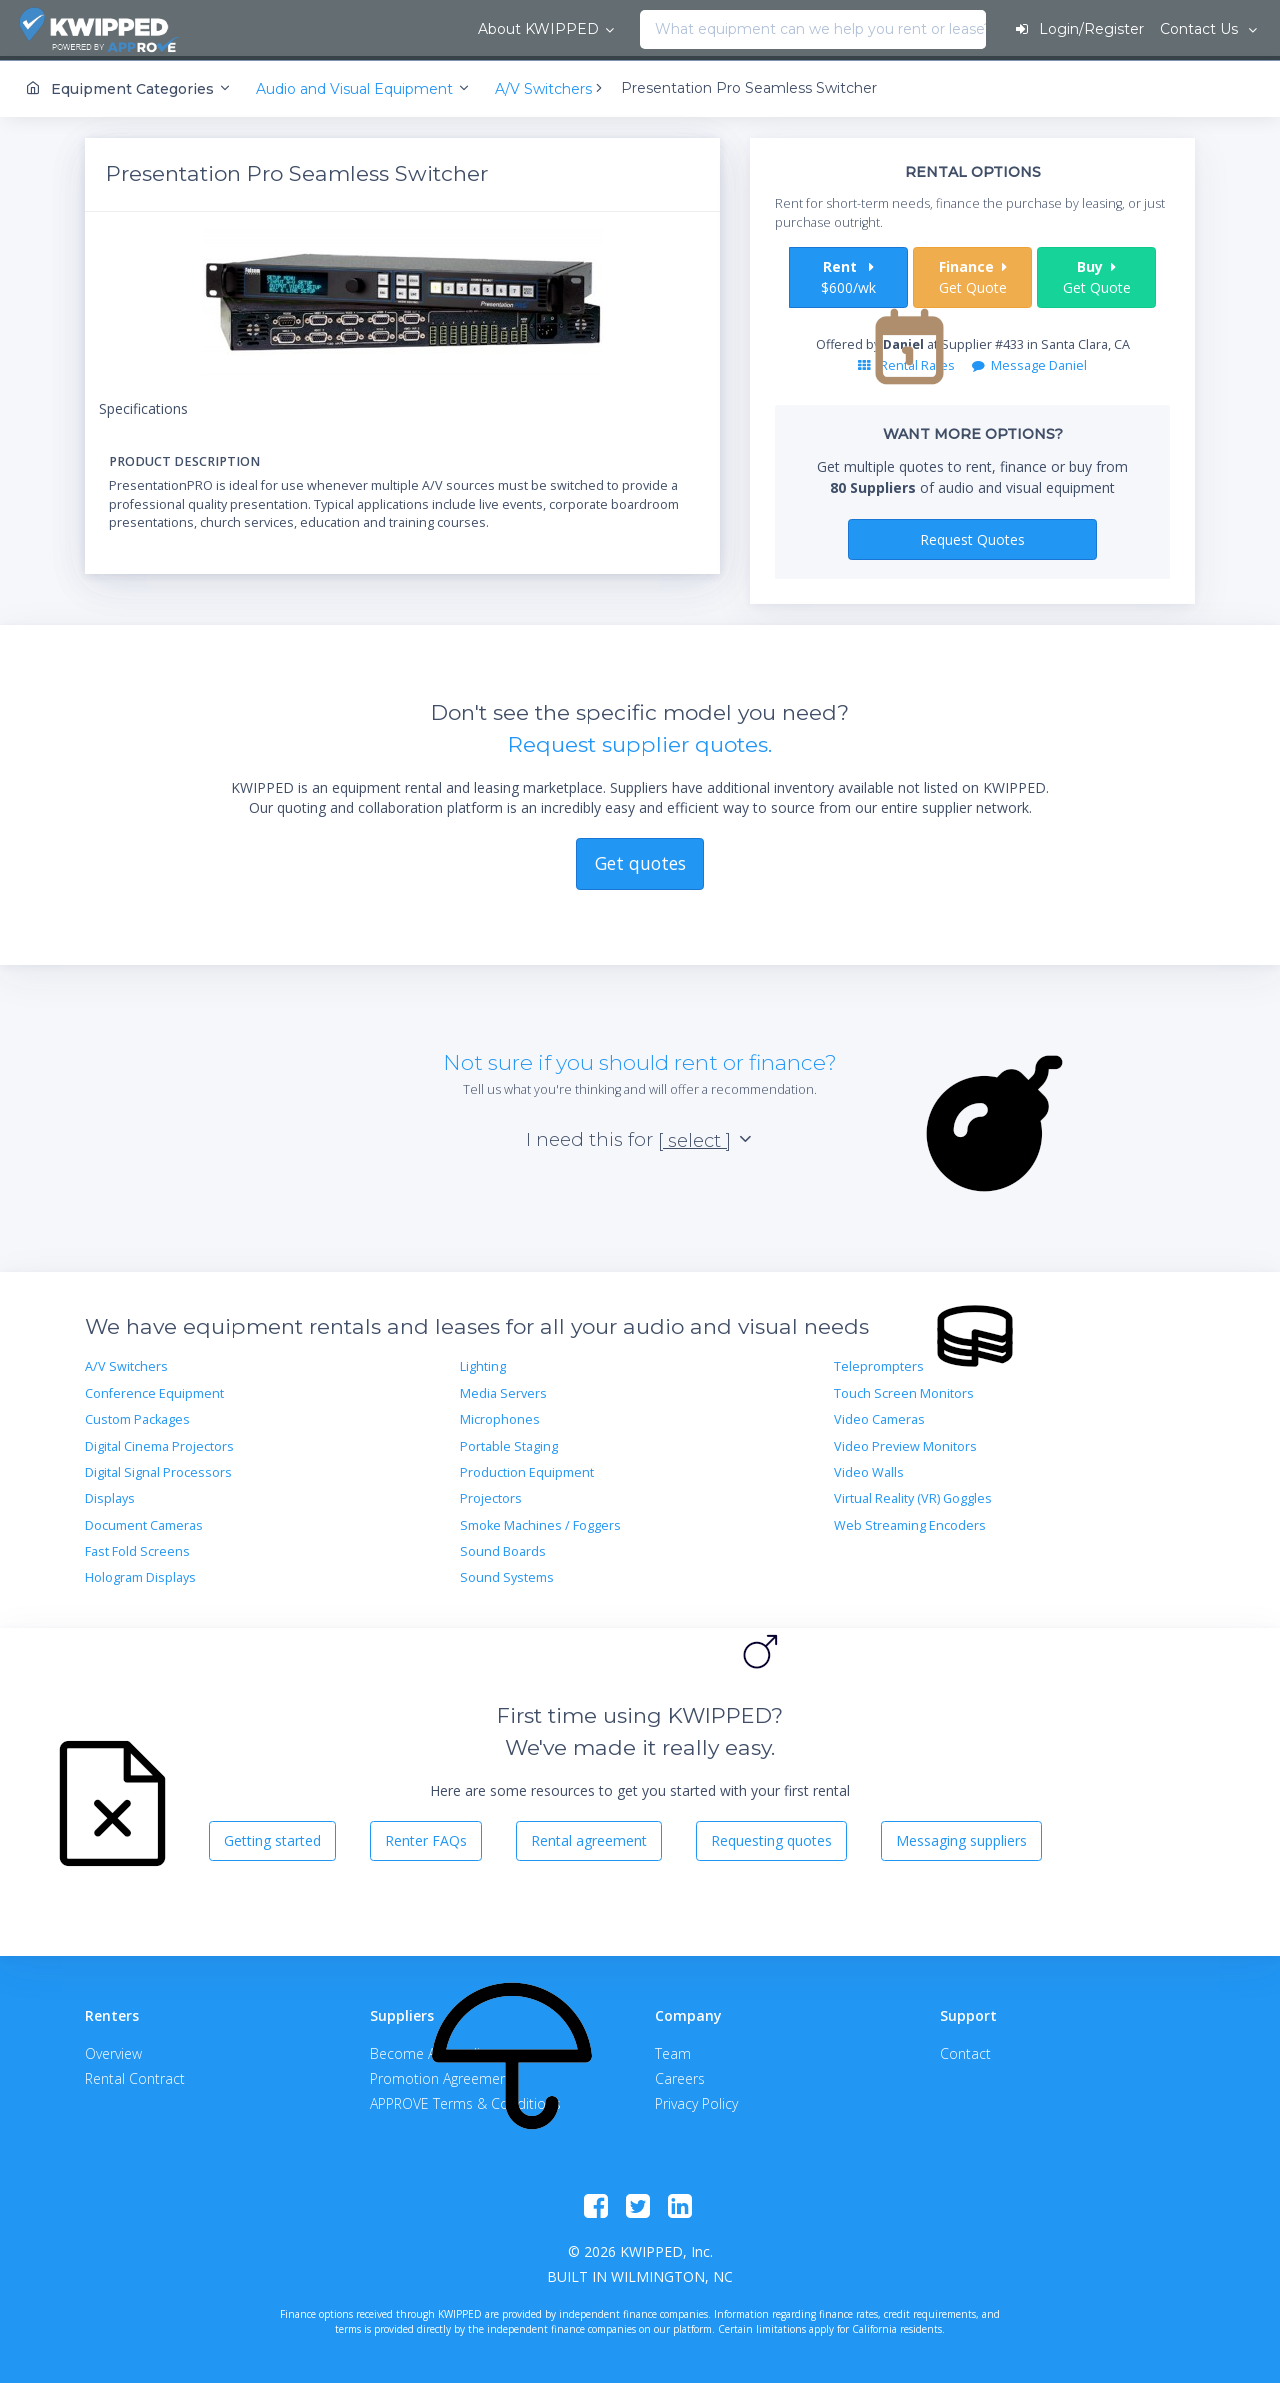  Describe the element at coordinates (994, 1123) in the screenshot. I see `delete all data or perform destructive action` at that location.